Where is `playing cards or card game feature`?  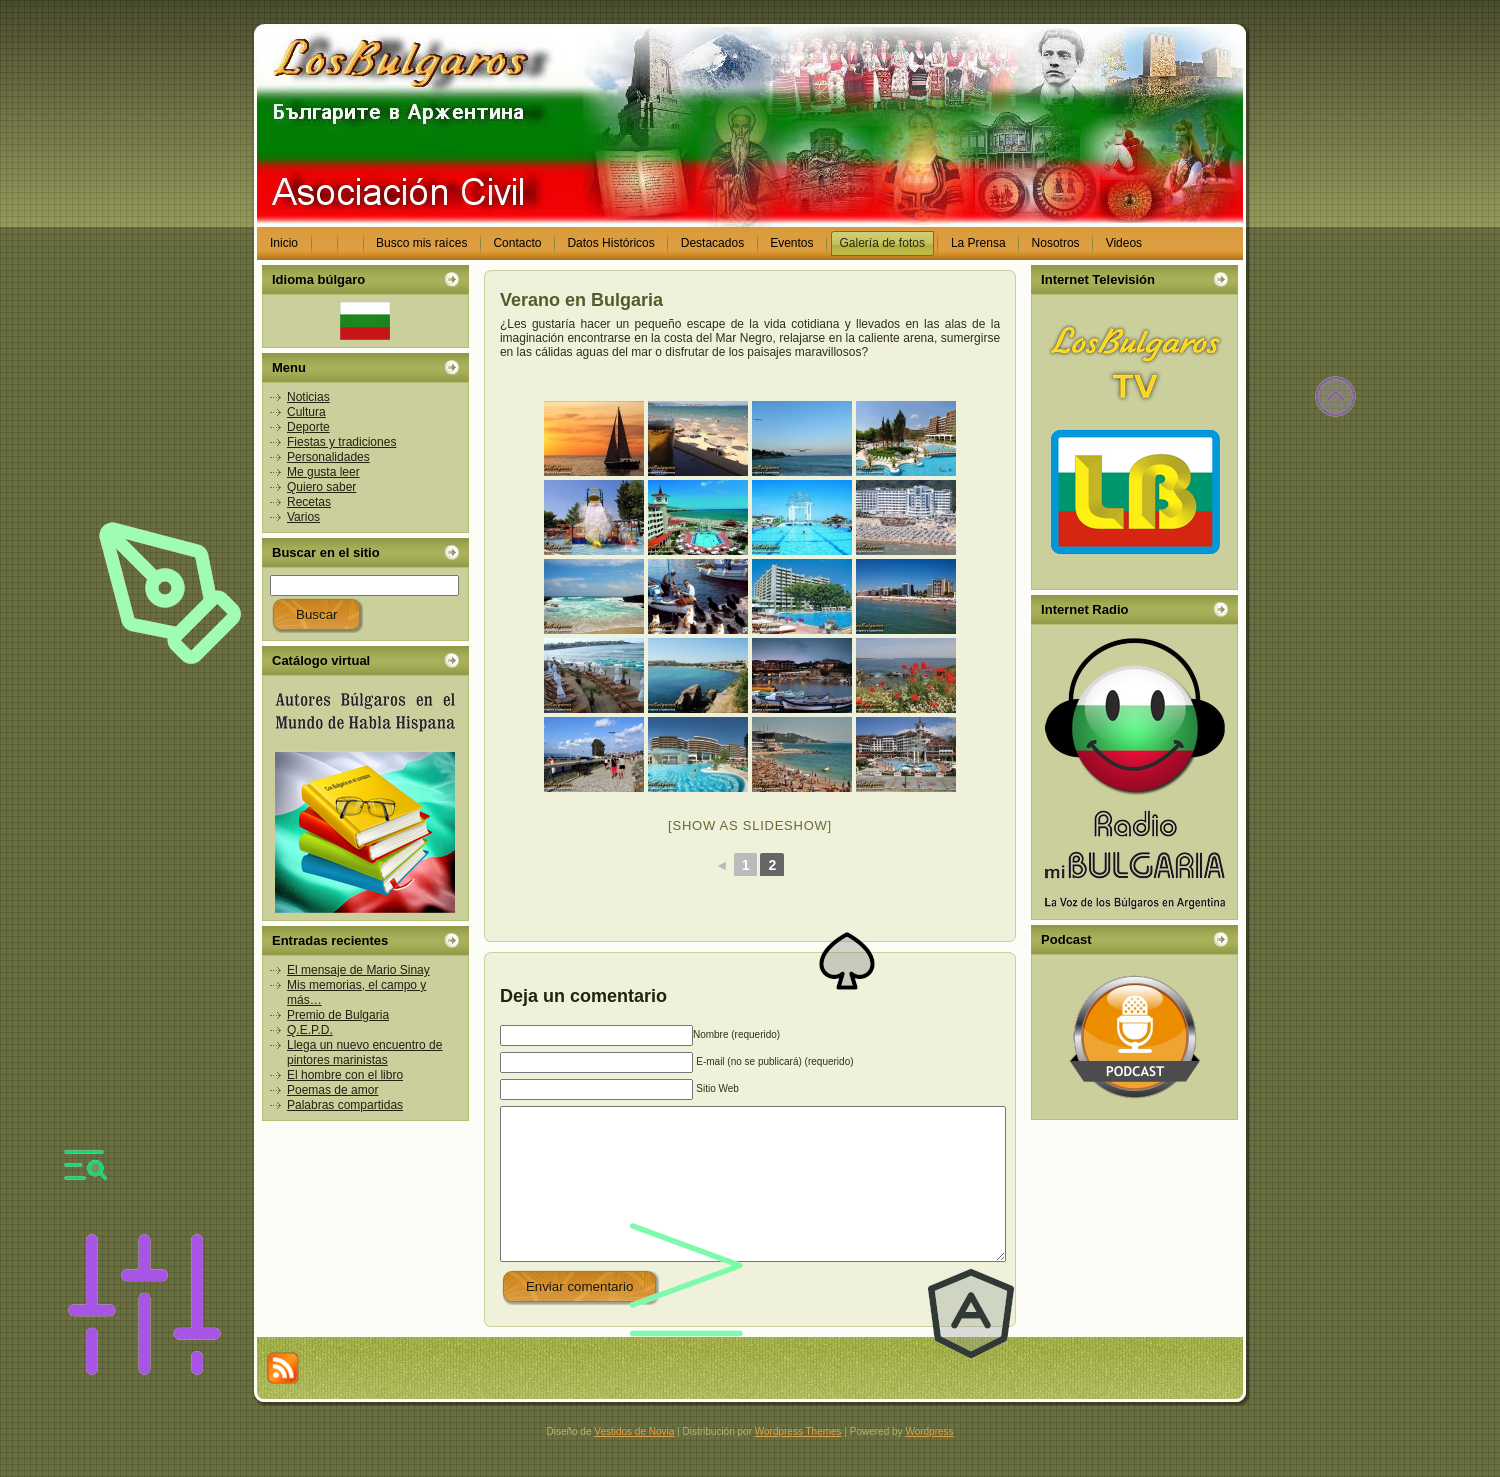
playing cards or card game feature is located at coordinates (847, 962).